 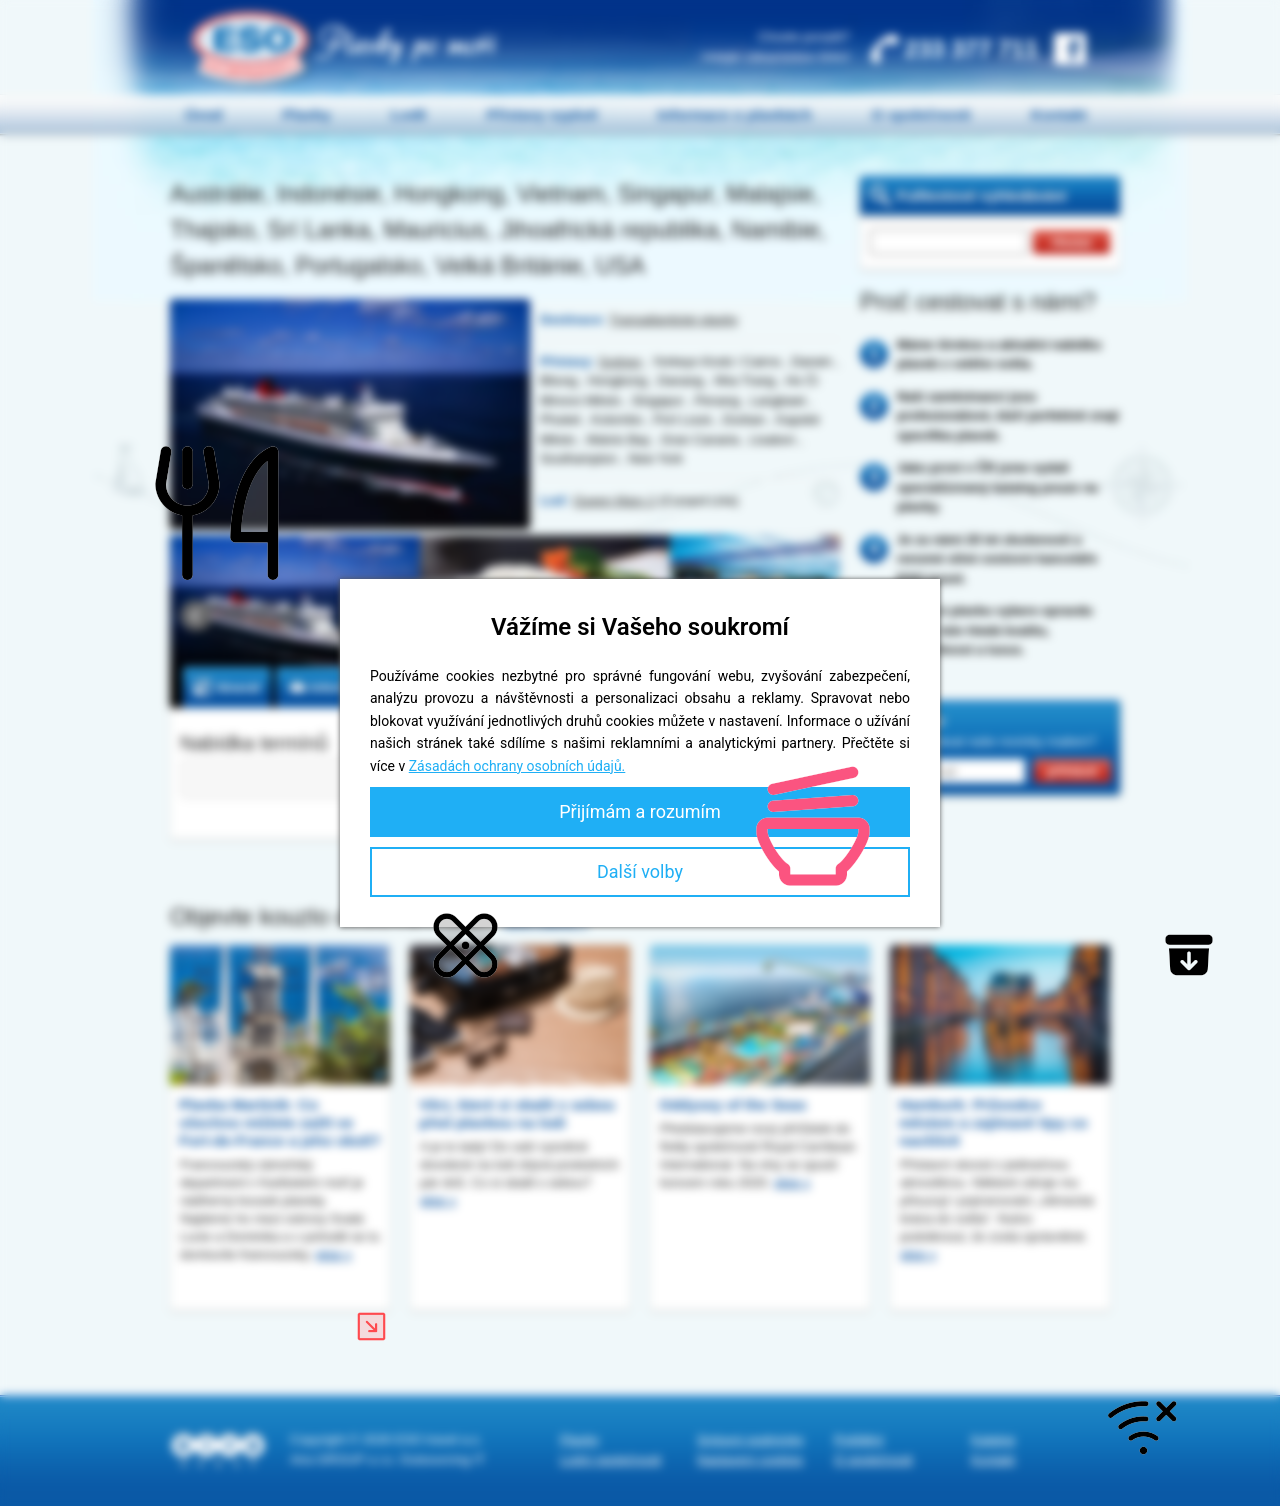 I want to click on navigate to the bottom-right section, so click(x=371, y=1326).